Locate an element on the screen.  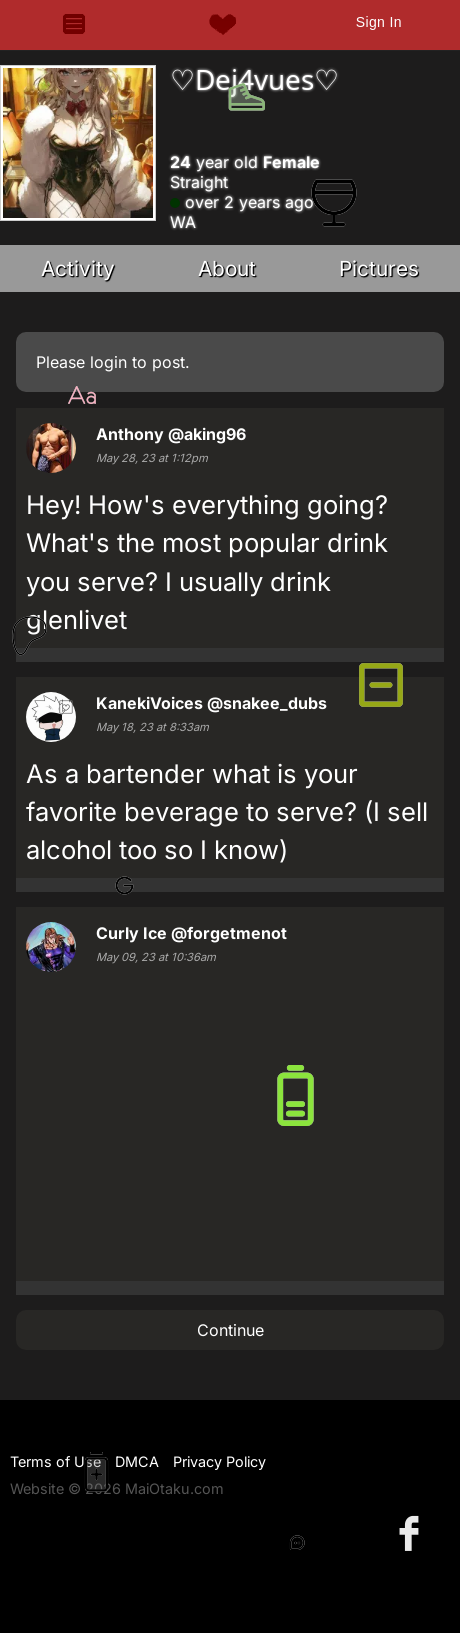
access footwear or shoe category is located at coordinates (245, 98).